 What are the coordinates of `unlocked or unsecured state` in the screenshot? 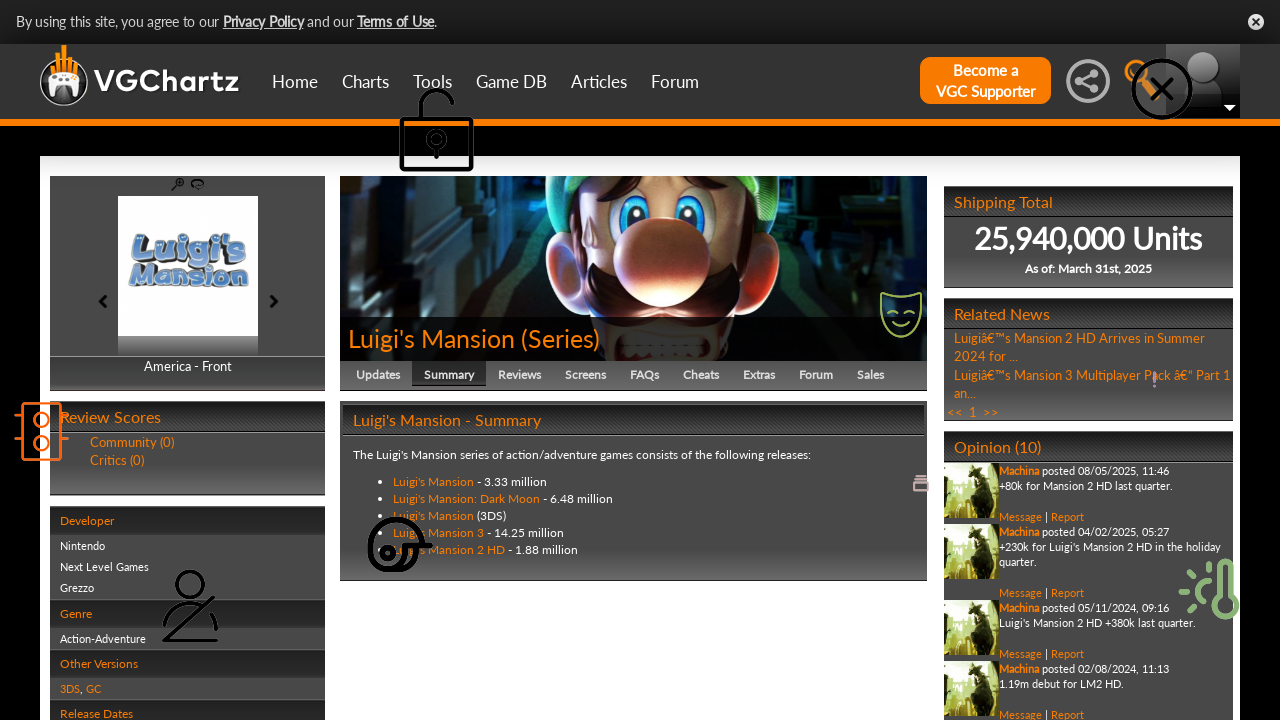 It's located at (436, 134).